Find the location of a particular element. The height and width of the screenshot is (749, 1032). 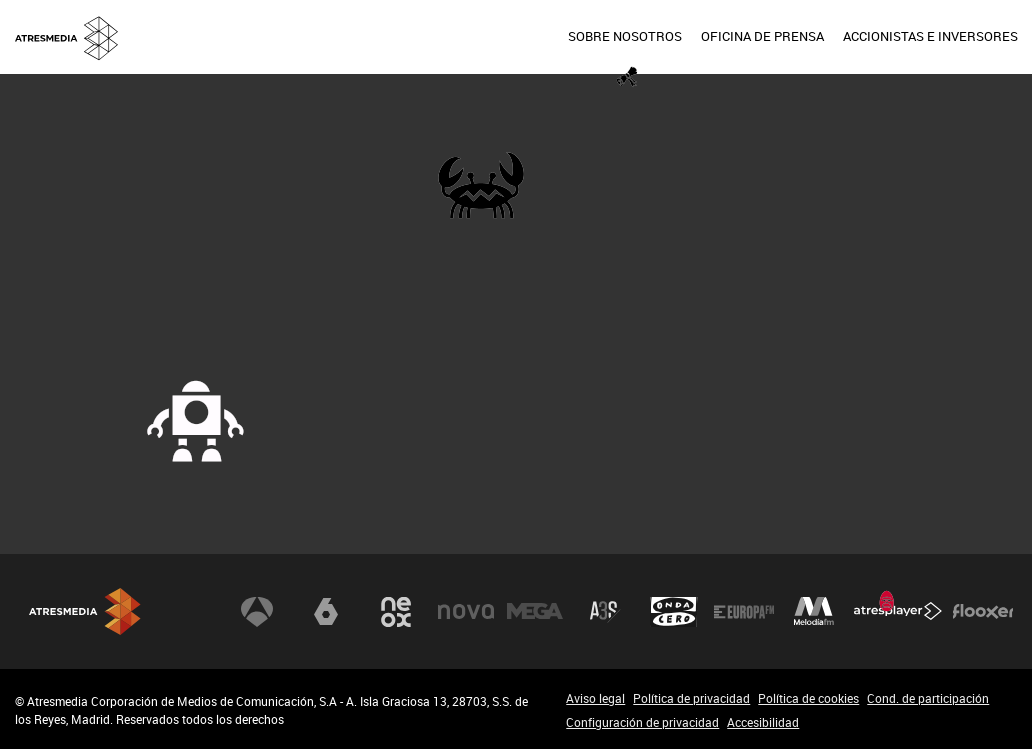

access bot or automation settings is located at coordinates (195, 421).